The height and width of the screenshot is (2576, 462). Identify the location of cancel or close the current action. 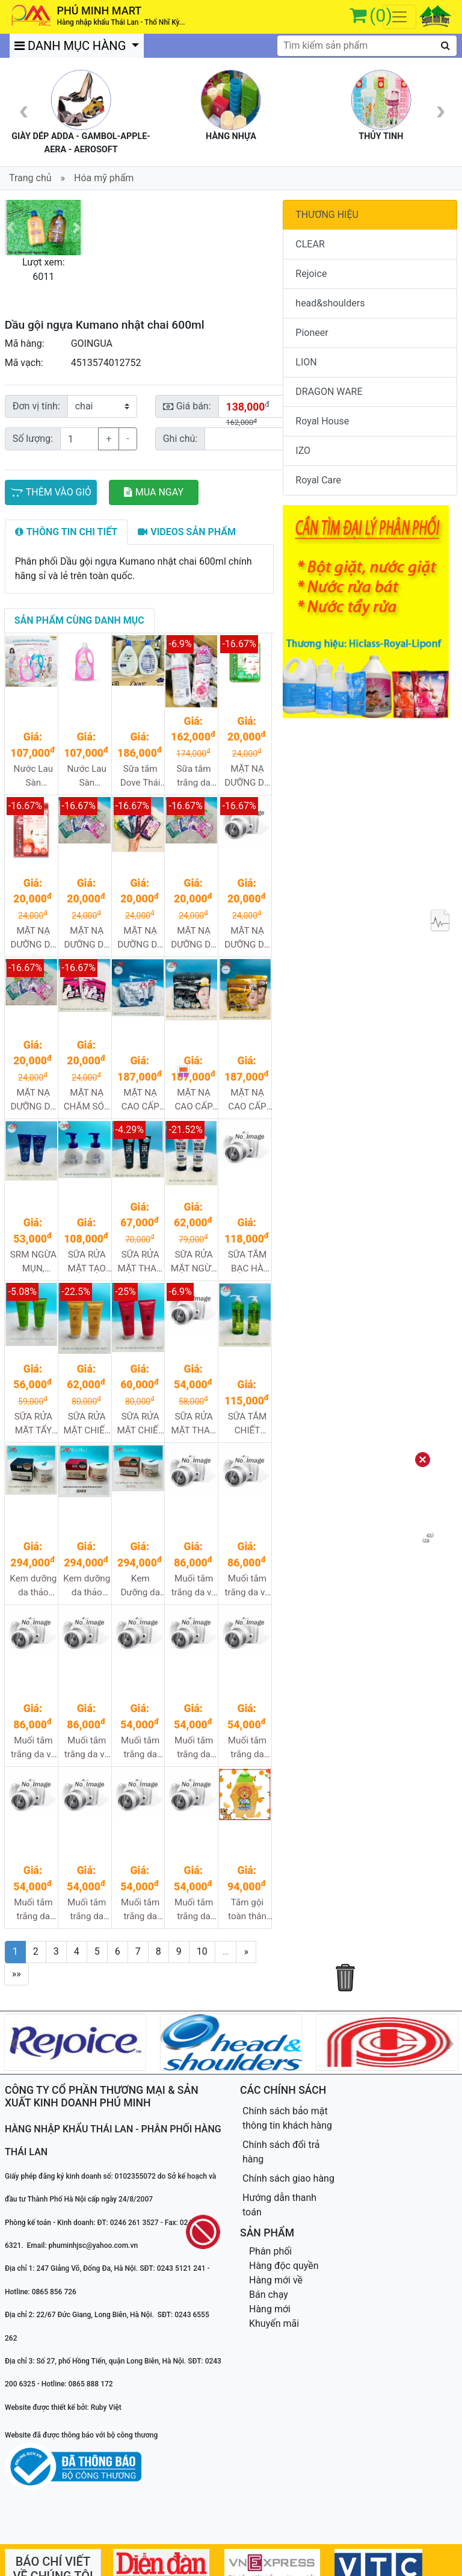
(422, 1459).